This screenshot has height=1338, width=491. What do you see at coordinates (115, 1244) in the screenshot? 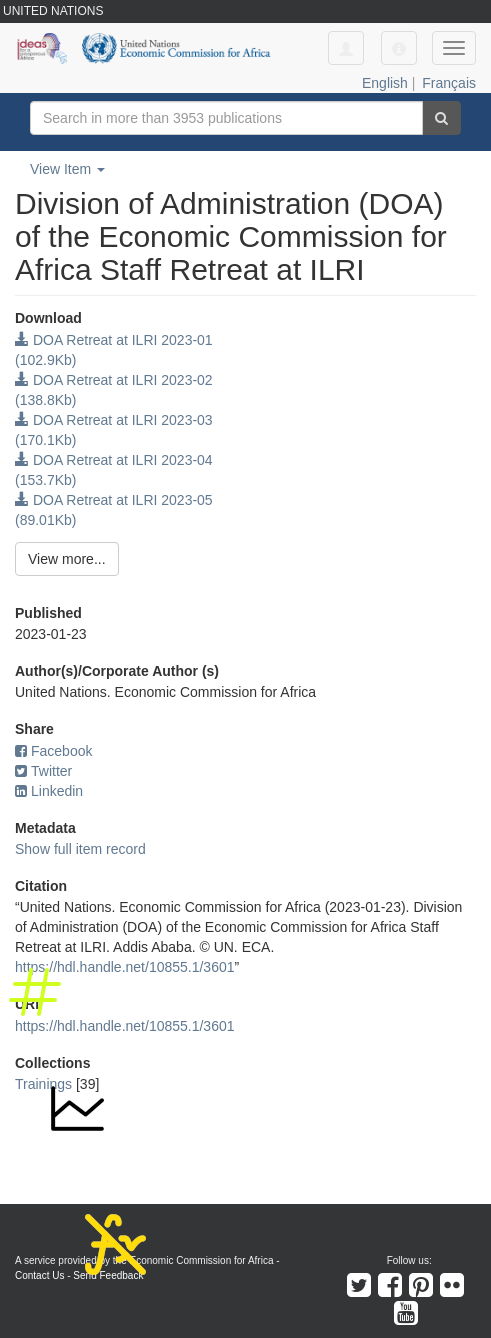
I see `disable math function or formula mode` at bounding box center [115, 1244].